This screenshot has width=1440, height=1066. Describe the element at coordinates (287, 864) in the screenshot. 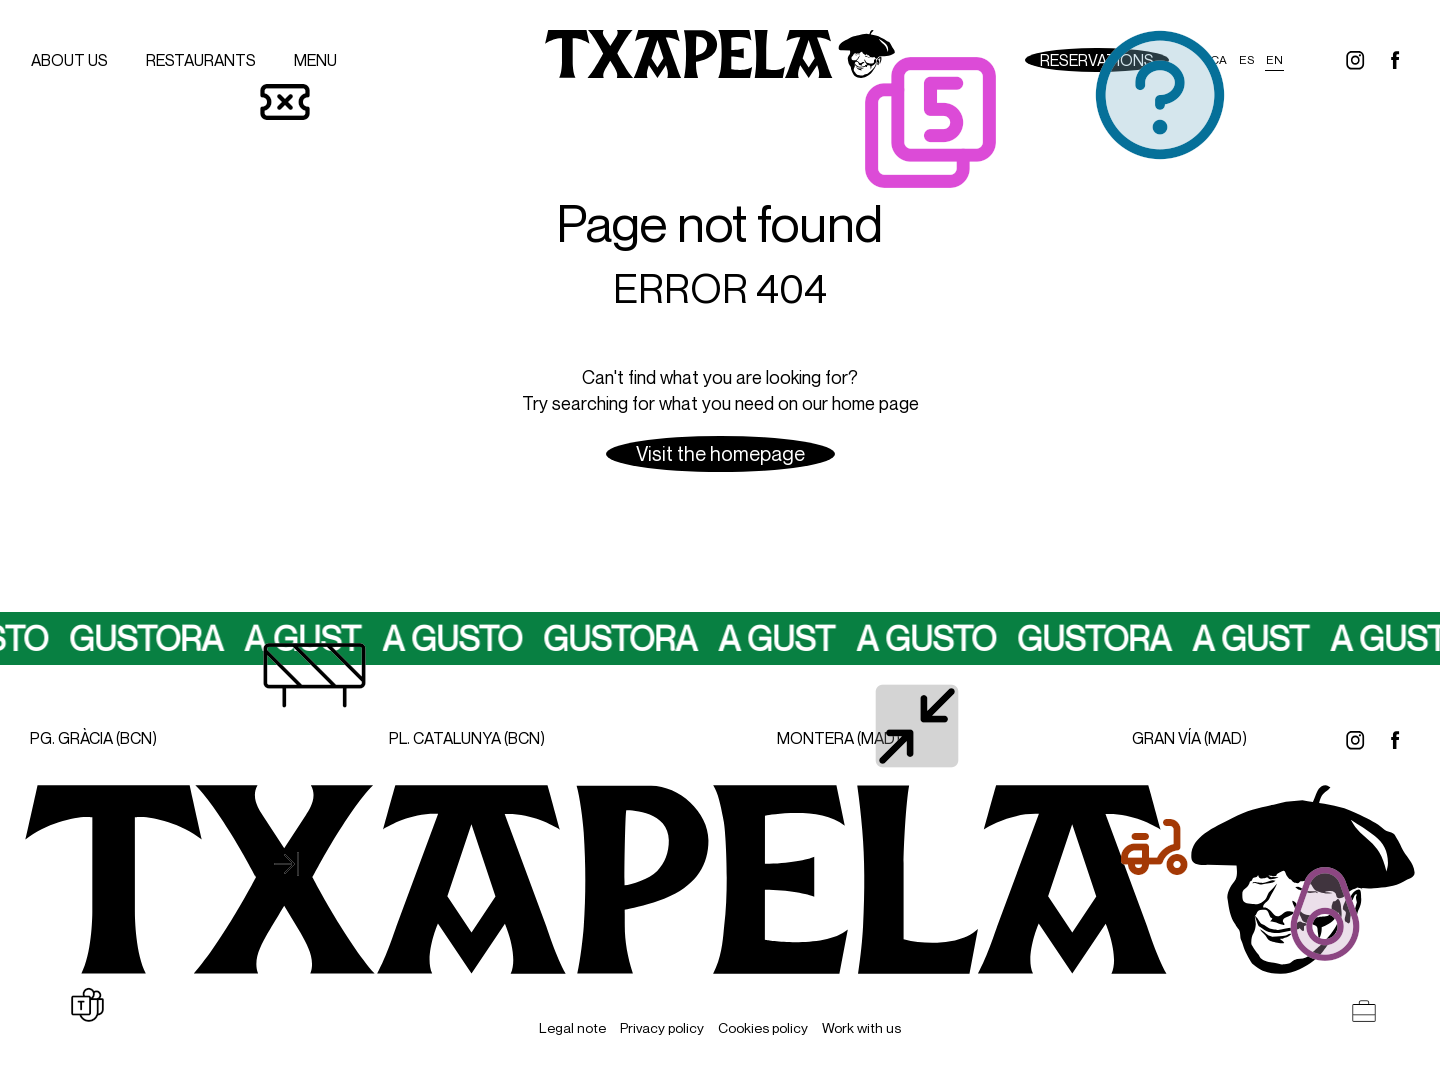

I see `go to end or last item` at that location.